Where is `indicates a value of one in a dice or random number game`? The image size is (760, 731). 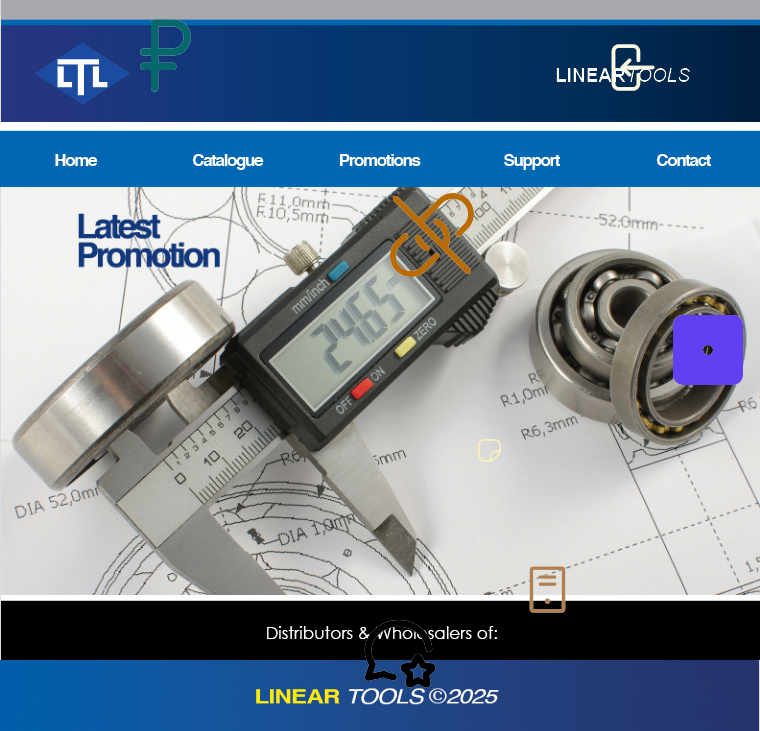 indicates a value of one in a dice or random number game is located at coordinates (708, 350).